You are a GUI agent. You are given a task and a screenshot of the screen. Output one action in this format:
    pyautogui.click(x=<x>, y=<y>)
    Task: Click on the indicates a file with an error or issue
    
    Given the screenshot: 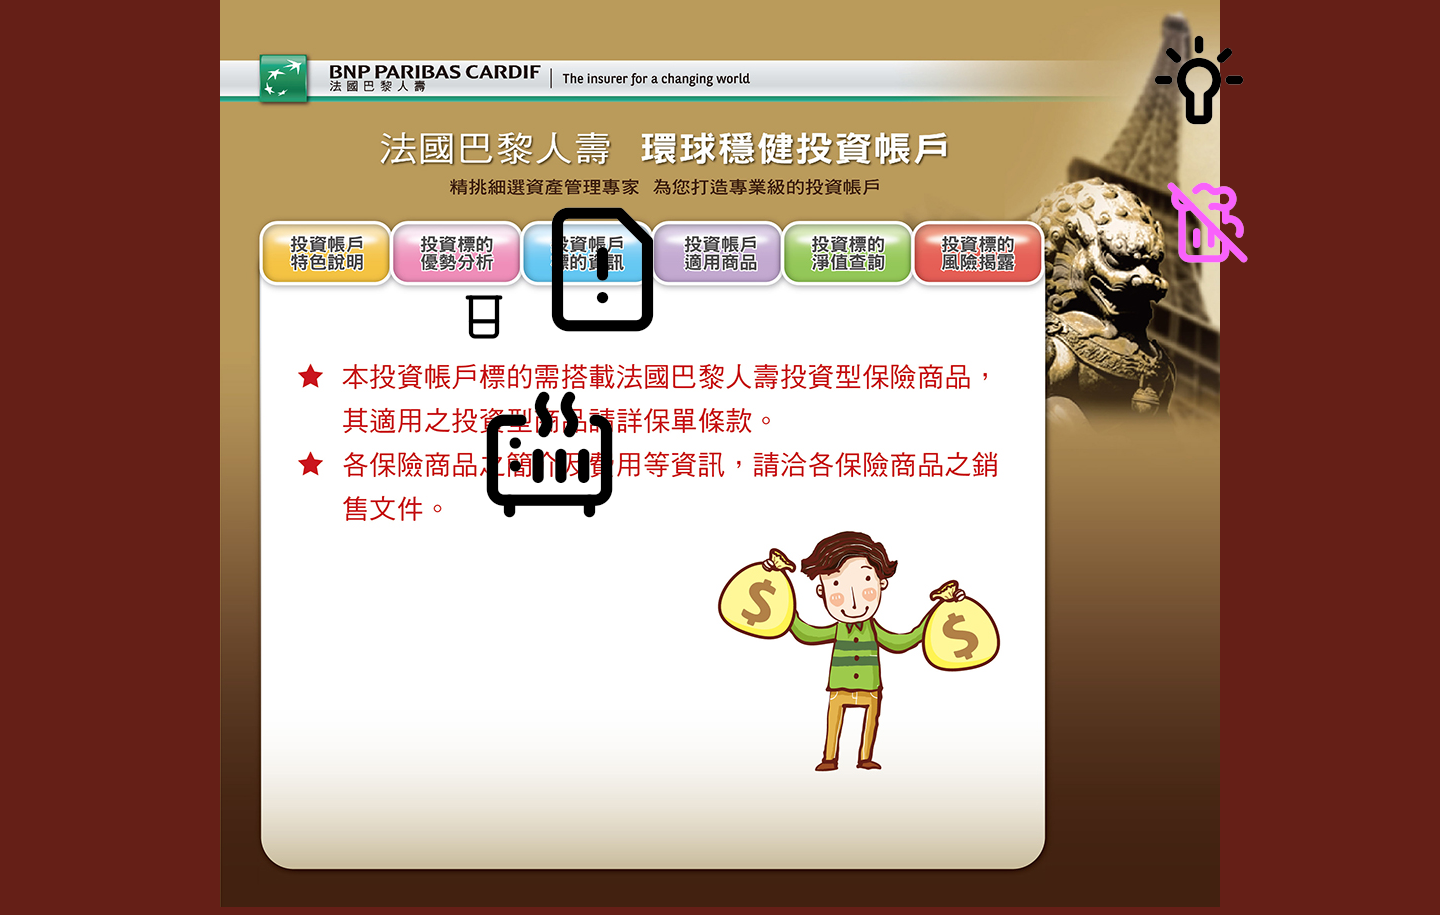 What is the action you would take?
    pyautogui.click(x=602, y=269)
    